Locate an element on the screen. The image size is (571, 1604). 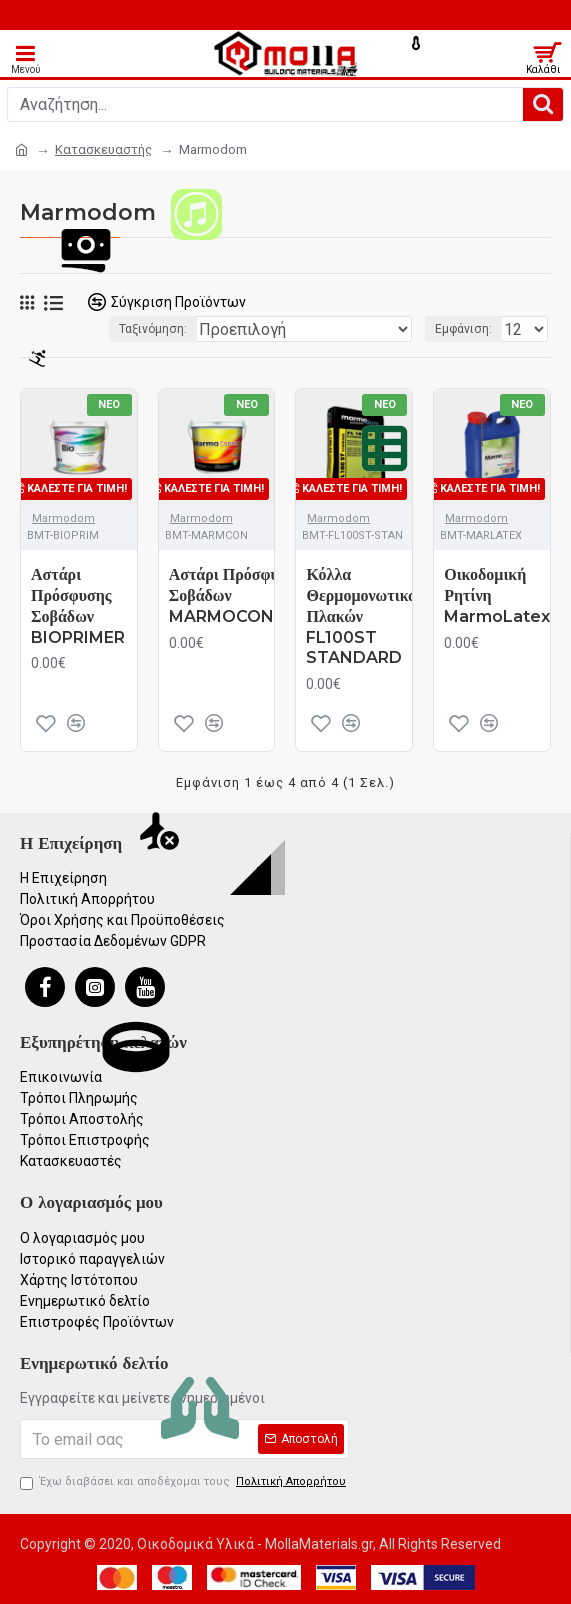
view your wallet or account balance is located at coordinates (86, 250).